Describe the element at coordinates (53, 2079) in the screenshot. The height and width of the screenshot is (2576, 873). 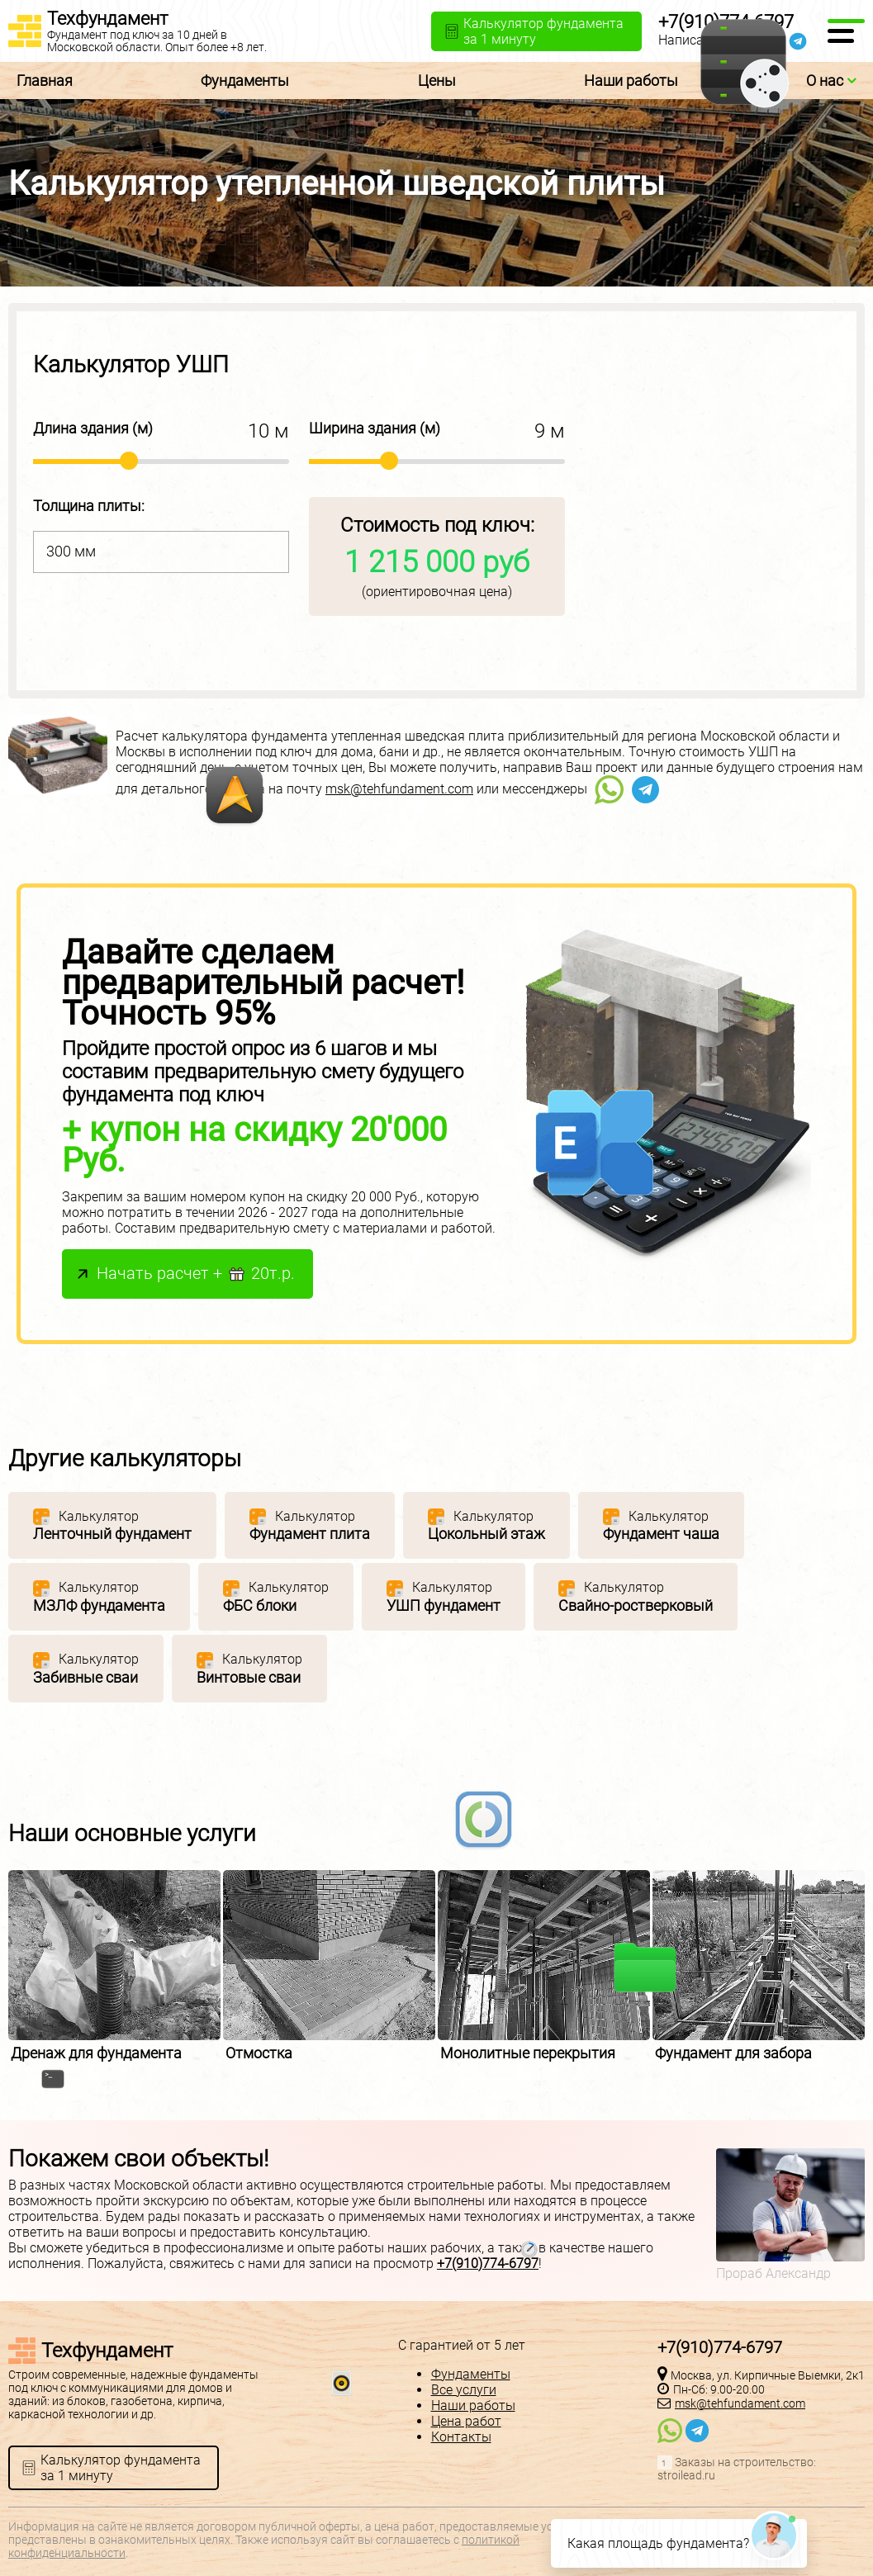
I see `open the terminal or command line` at that location.